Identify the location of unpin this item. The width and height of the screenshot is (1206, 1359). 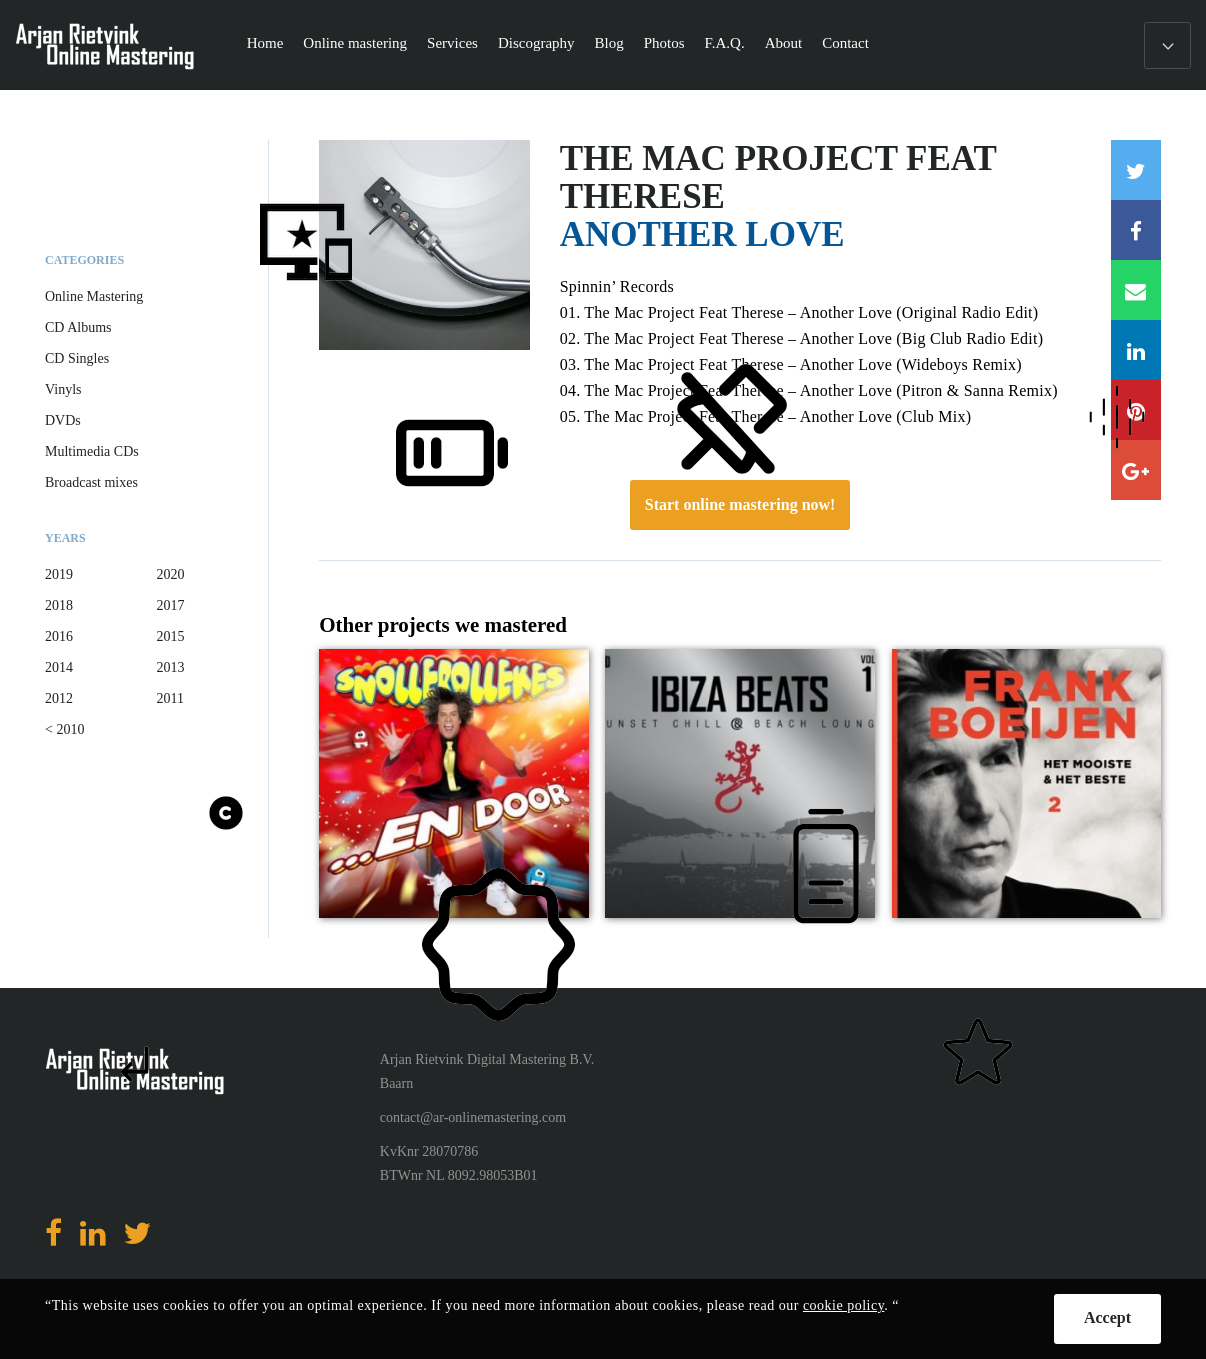
(728, 423).